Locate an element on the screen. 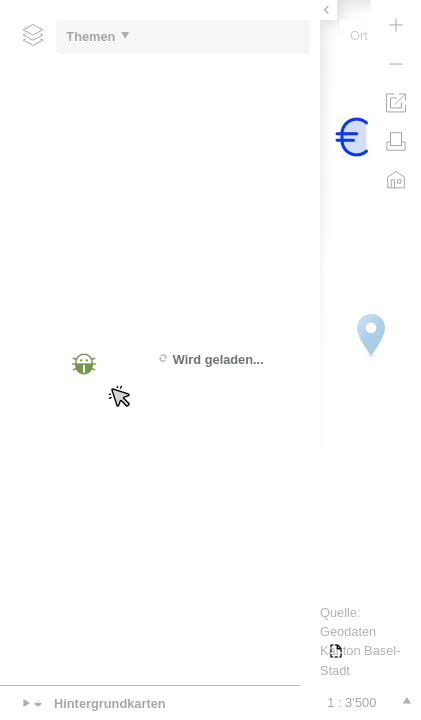 The image size is (421, 720). a draft or unsaved document is located at coordinates (336, 651).